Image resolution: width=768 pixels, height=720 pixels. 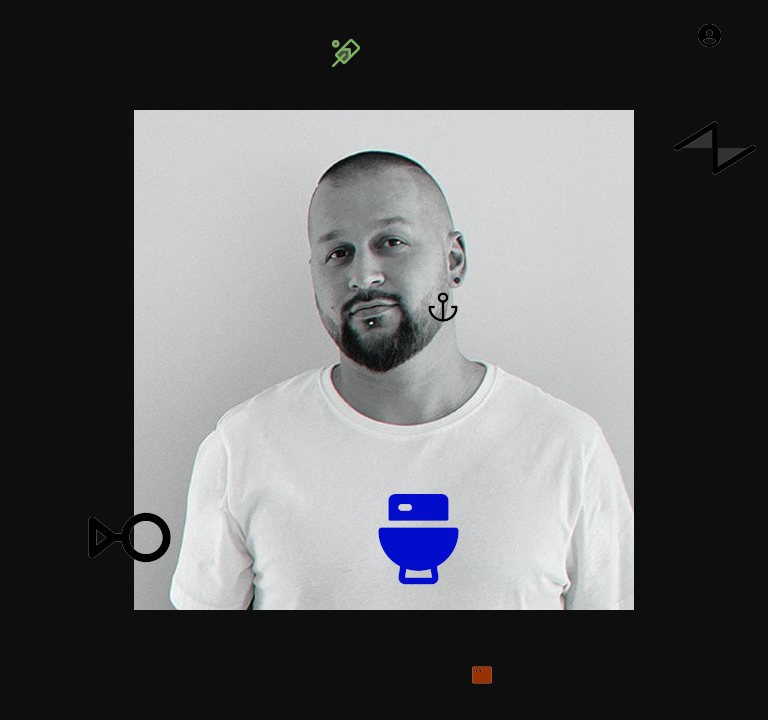 What do you see at coordinates (715, 148) in the screenshot?
I see `adjust sawtooth waveform settings` at bounding box center [715, 148].